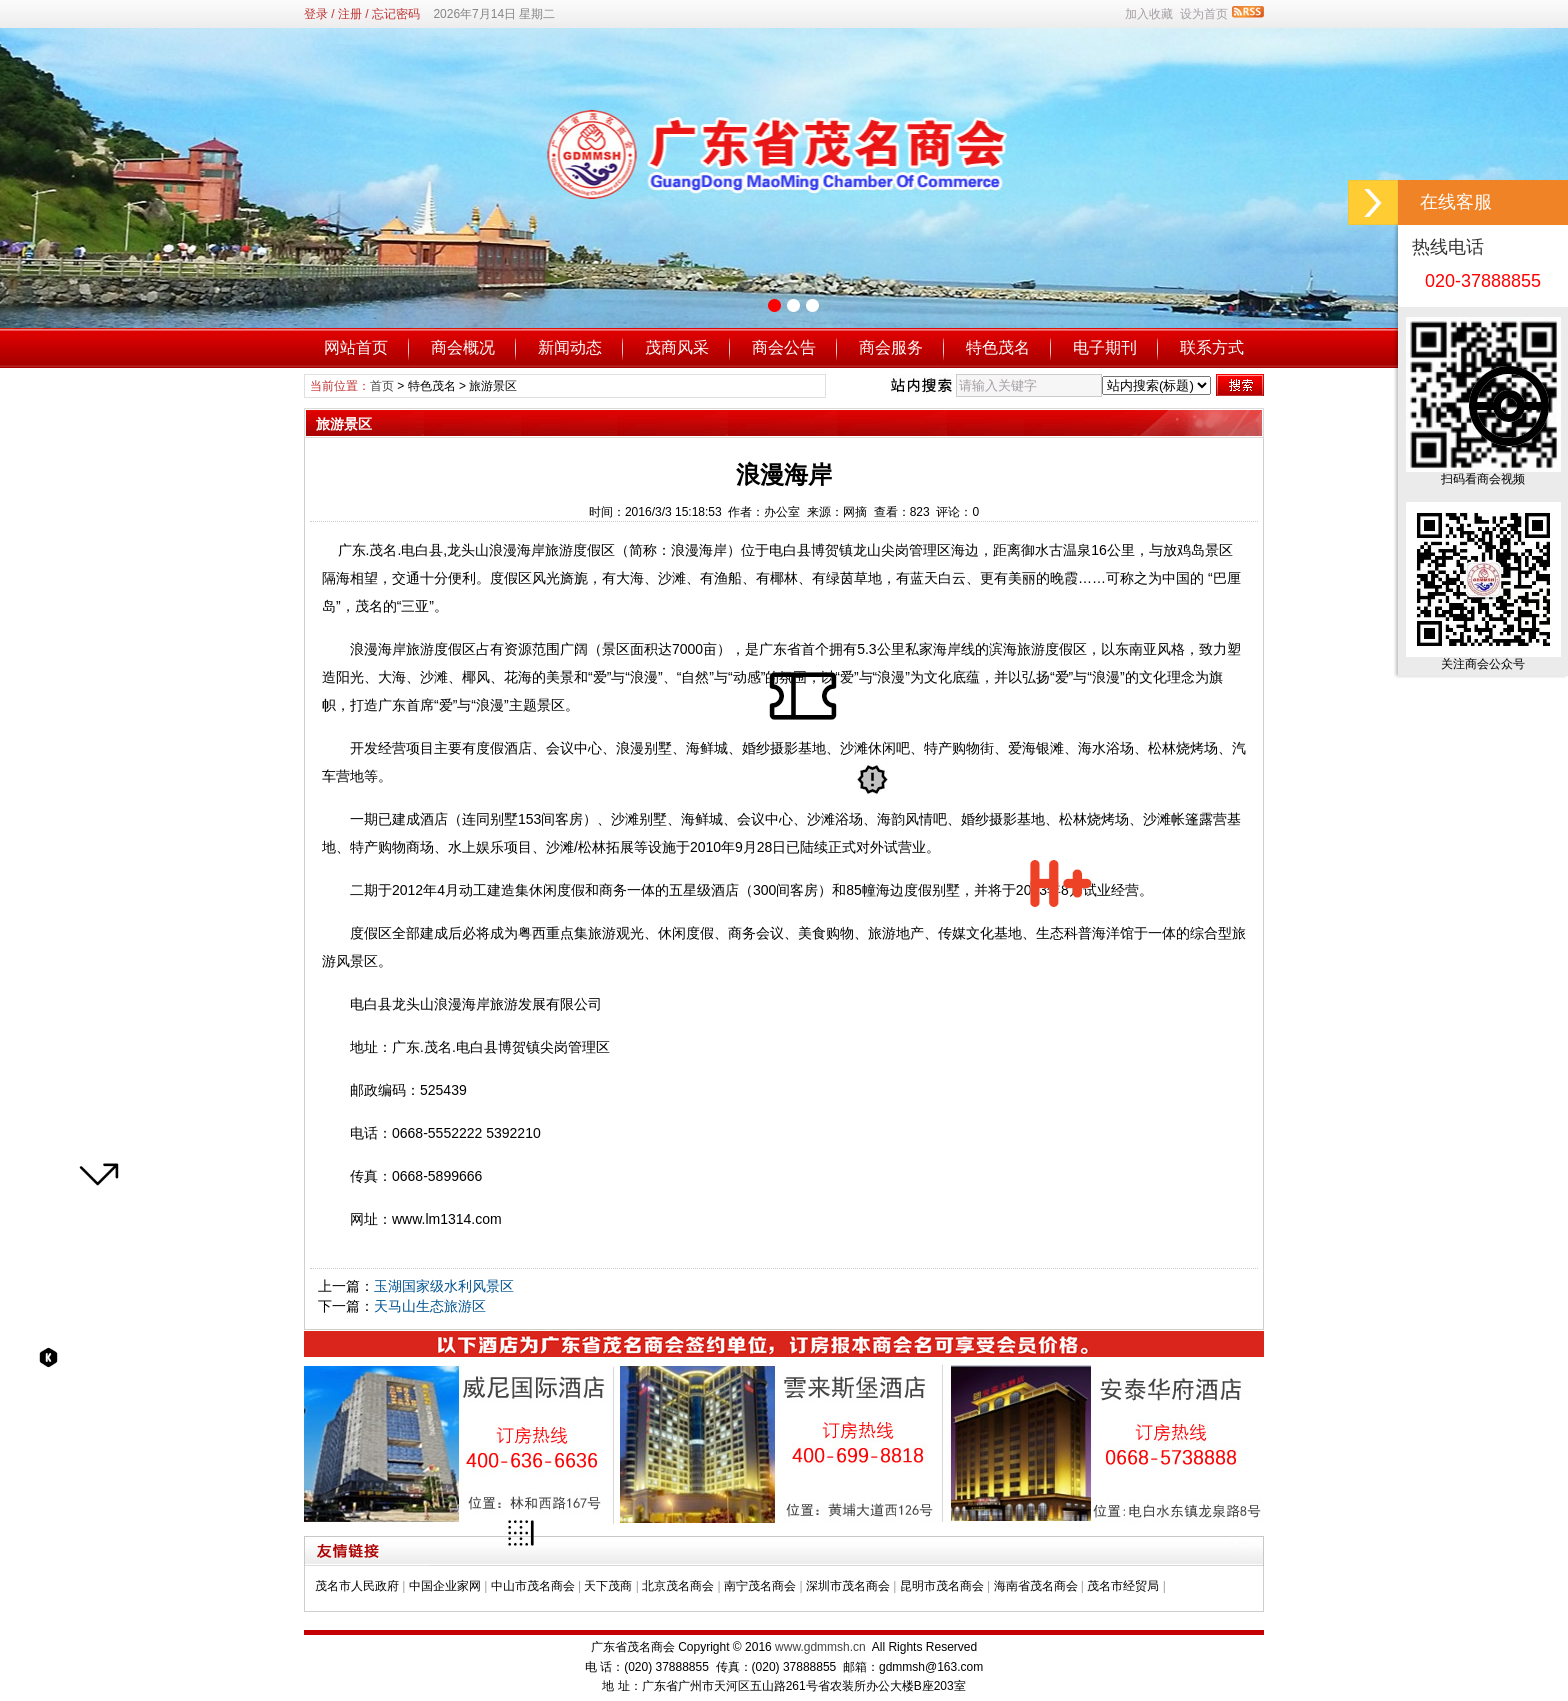 The image size is (1568, 1701). What do you see at coordinates (872, 779) in the screenshot?
I see `indicates new or recently added content` at bounding box center [872, 779].